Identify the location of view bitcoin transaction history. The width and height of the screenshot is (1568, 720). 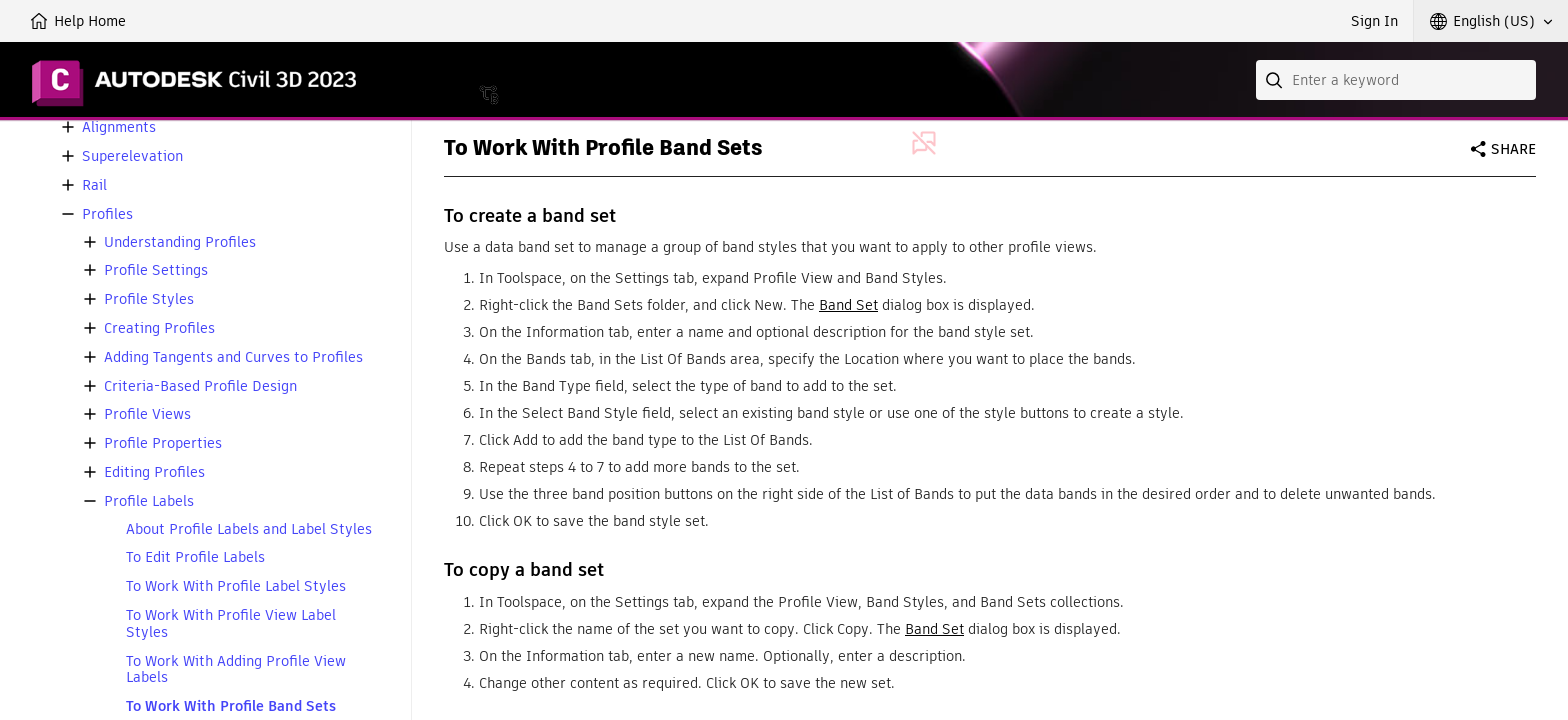
(489, 95).